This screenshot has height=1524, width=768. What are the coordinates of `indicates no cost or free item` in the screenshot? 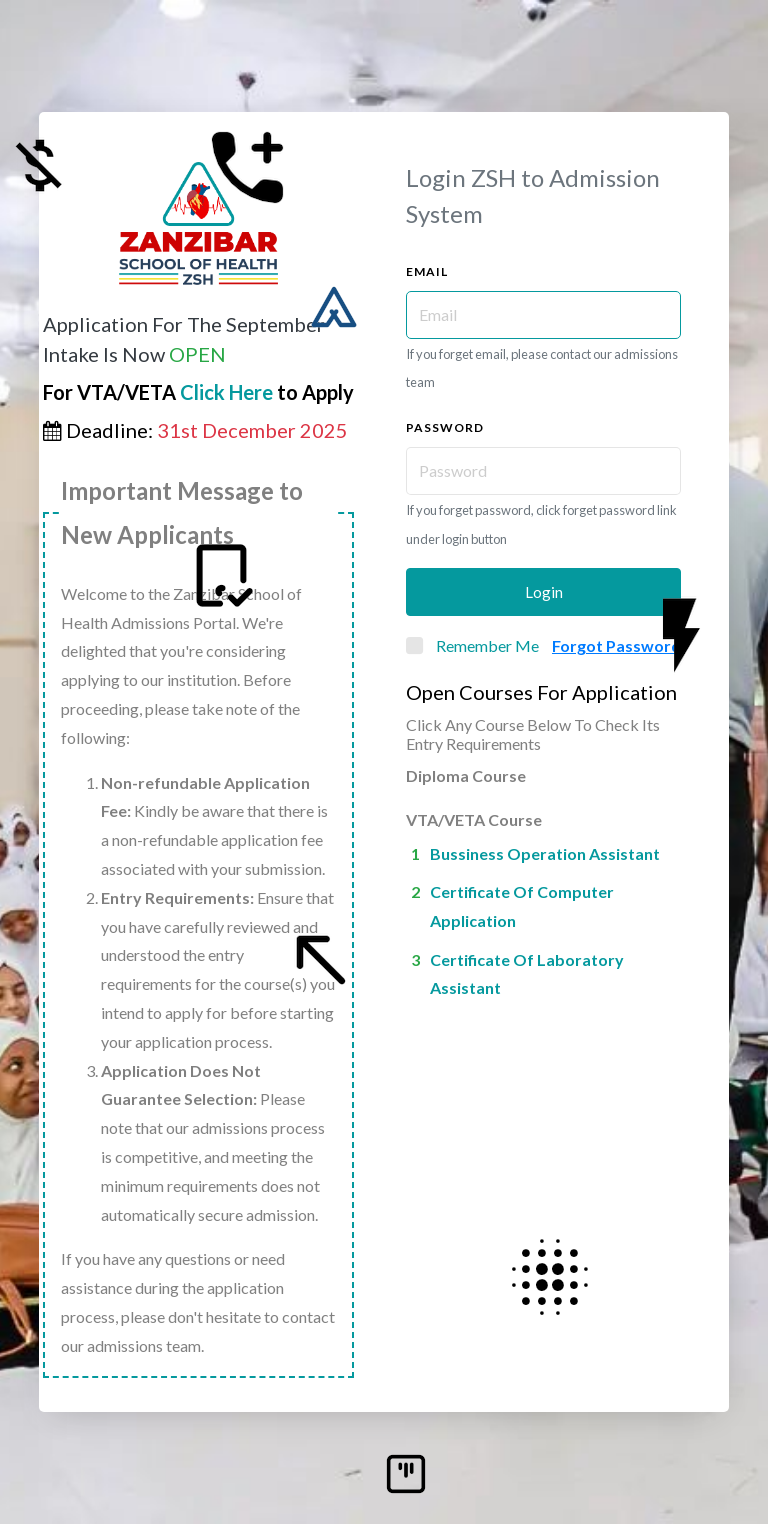 It's located at (38, 165).